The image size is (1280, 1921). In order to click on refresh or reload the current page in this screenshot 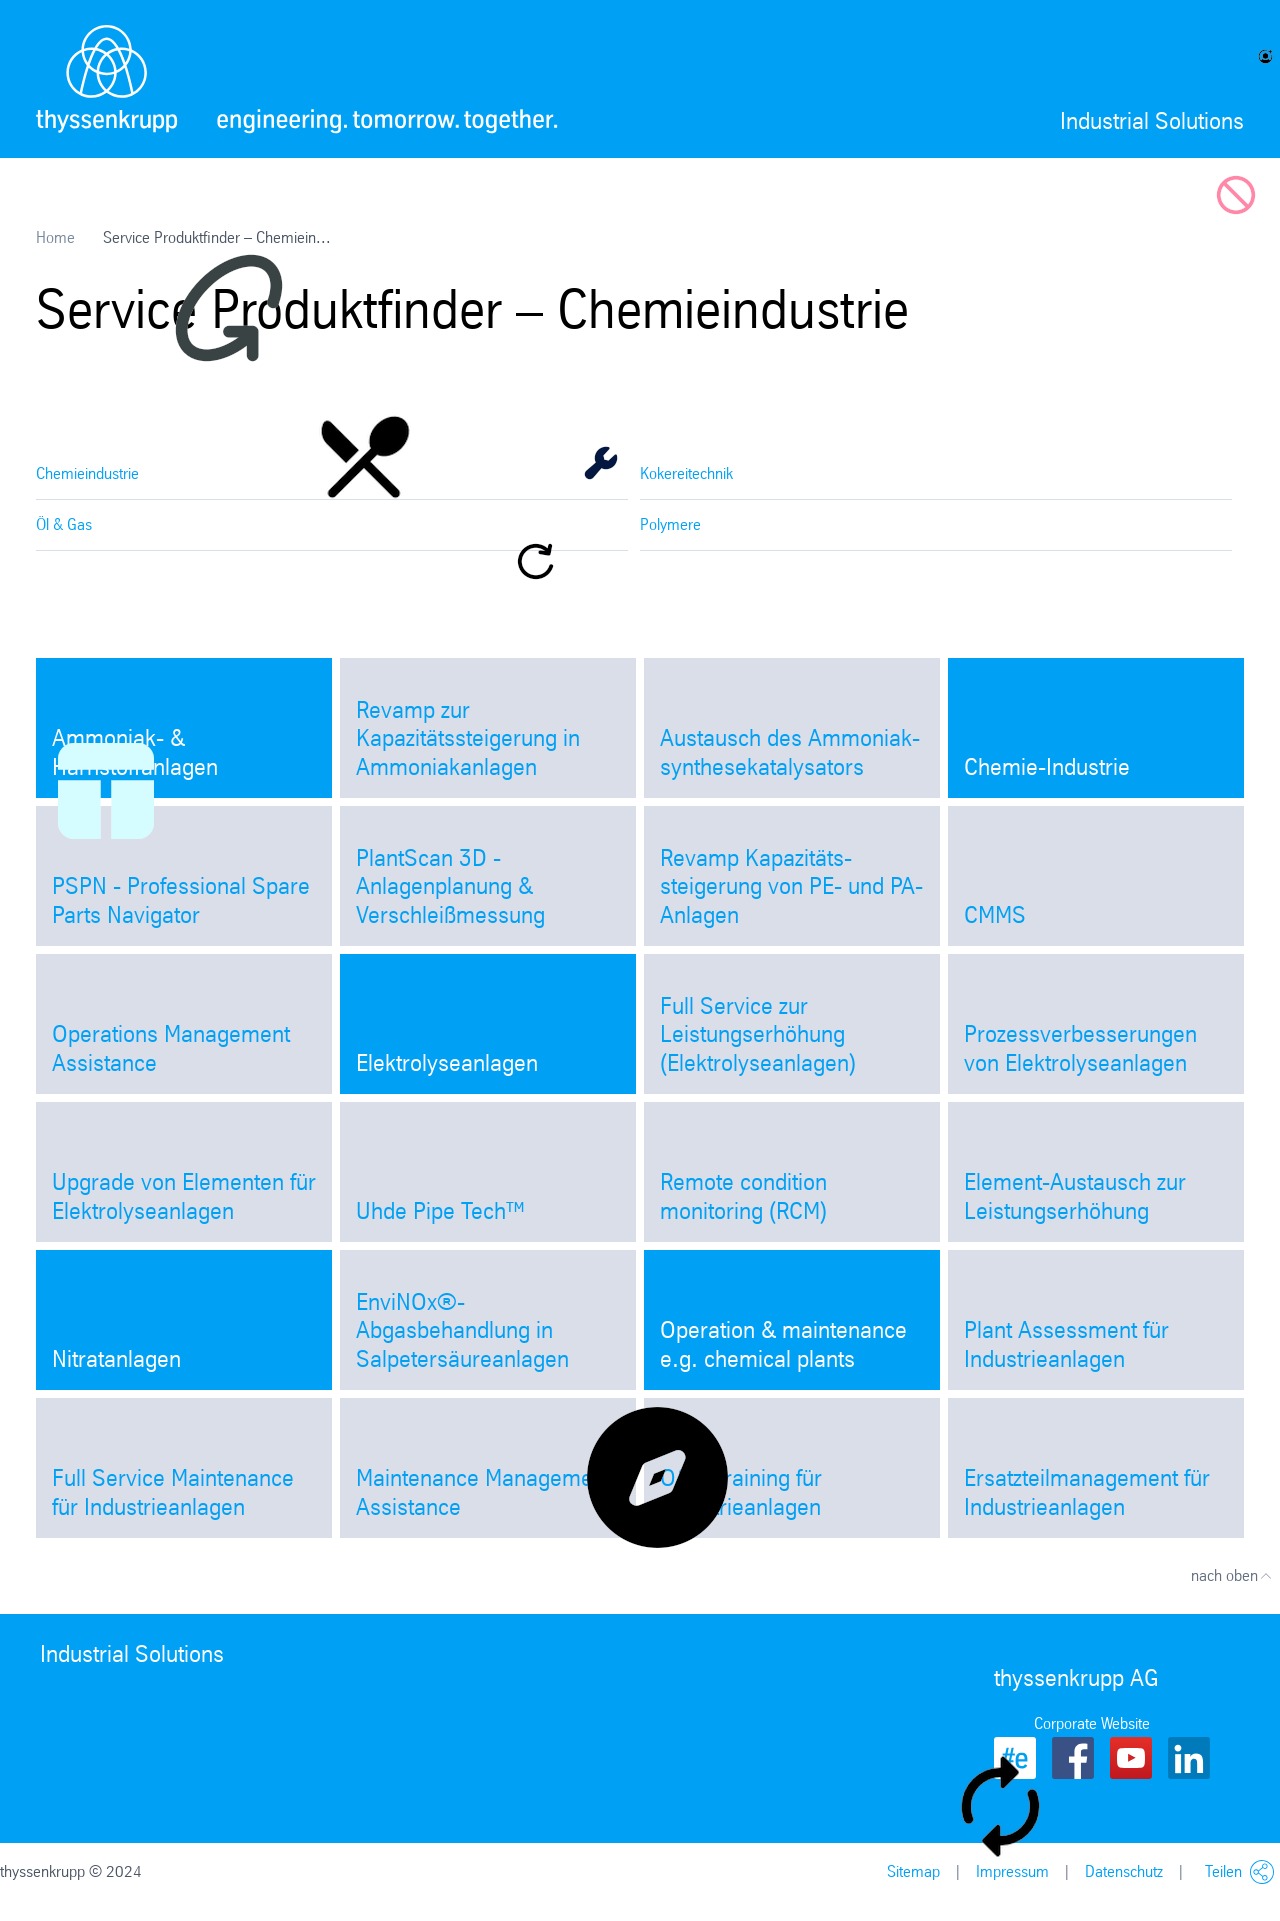, I will do `click(535, 561)`.